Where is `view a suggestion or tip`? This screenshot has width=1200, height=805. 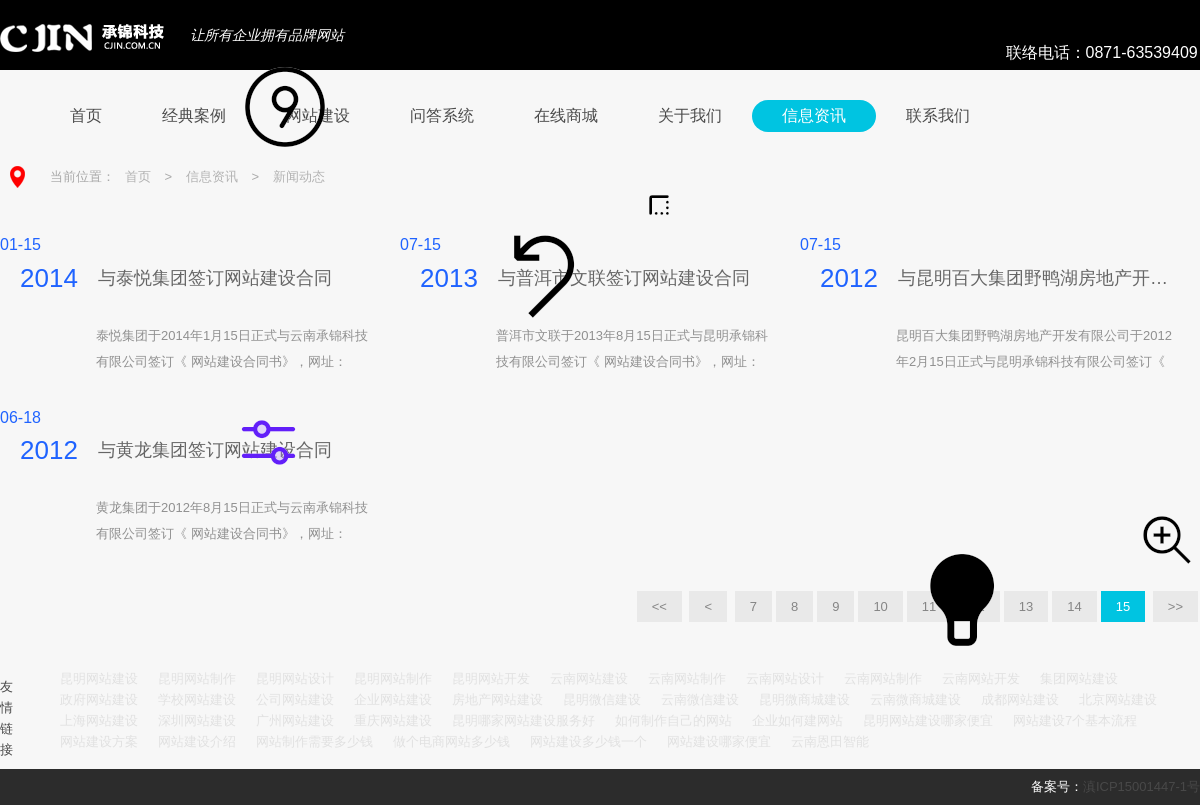
view a suggestion or tip is located at coordinates (958, 603).